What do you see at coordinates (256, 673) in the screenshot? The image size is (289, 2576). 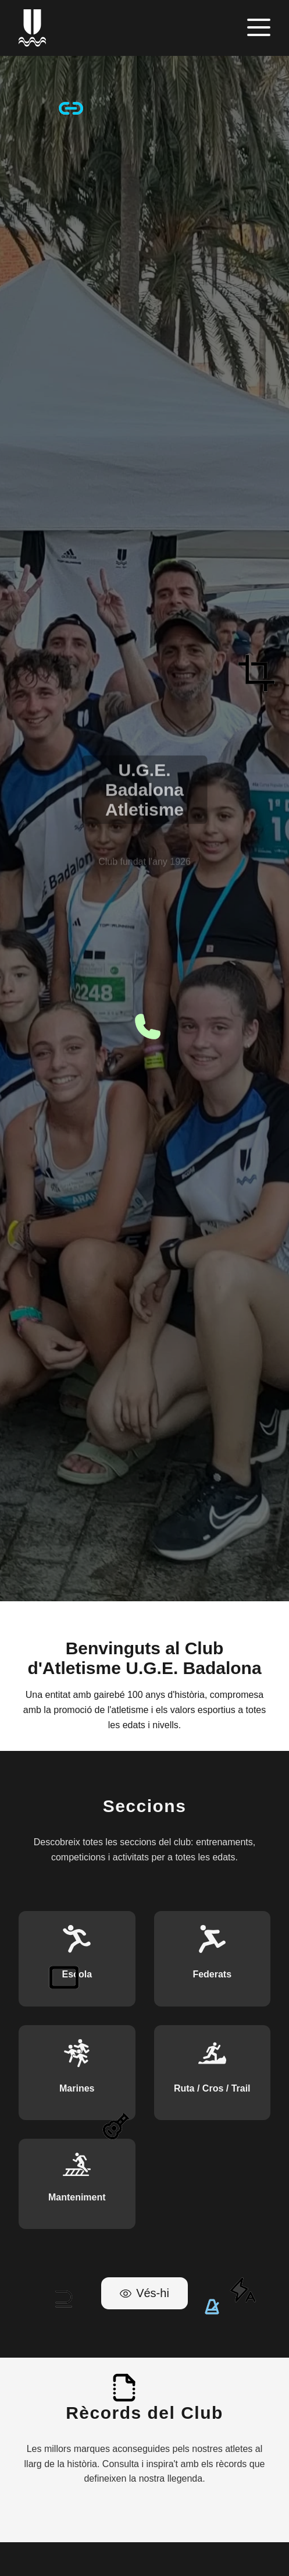 I see `crop an image` at bounding box center [256, 673].